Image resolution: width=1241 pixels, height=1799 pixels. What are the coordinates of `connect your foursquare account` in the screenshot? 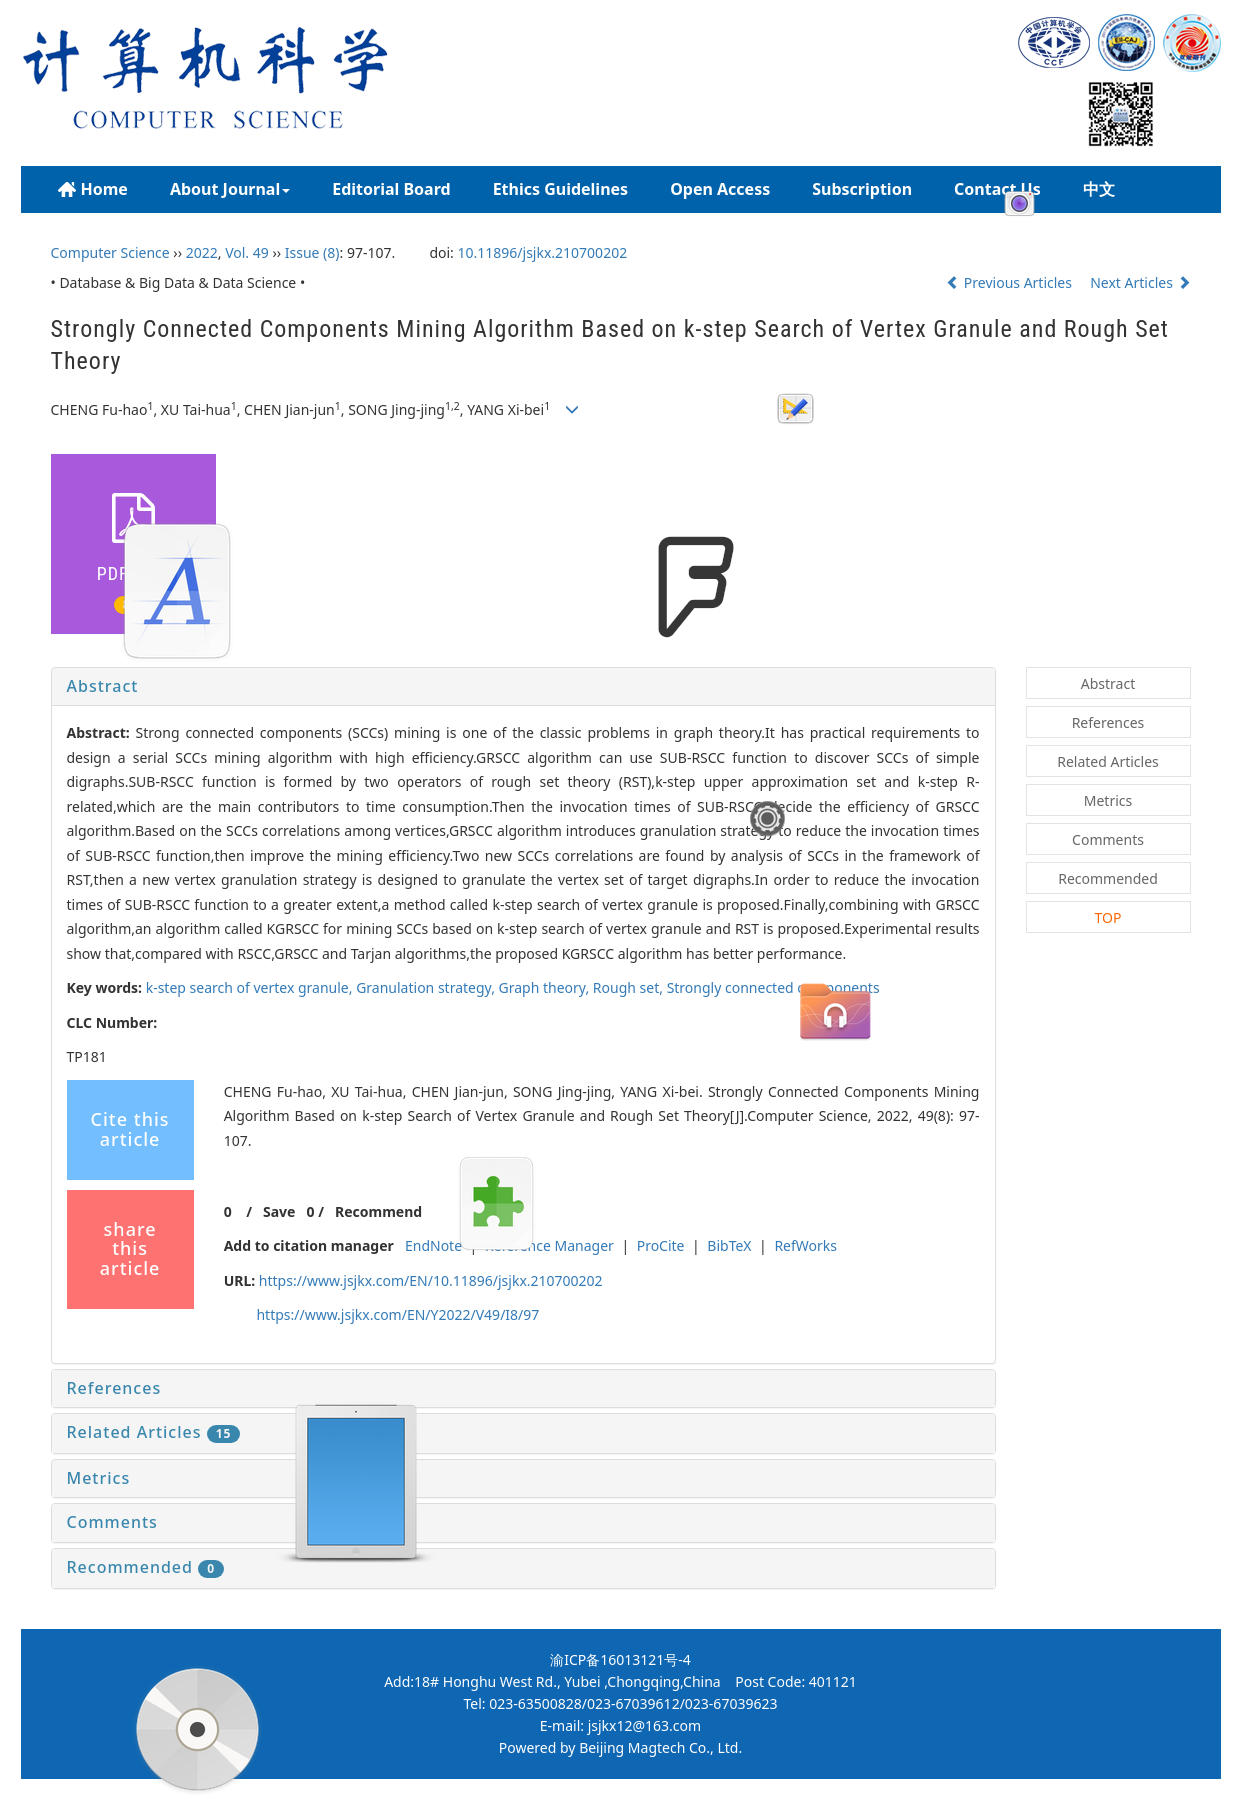 It's located at (692, 587).